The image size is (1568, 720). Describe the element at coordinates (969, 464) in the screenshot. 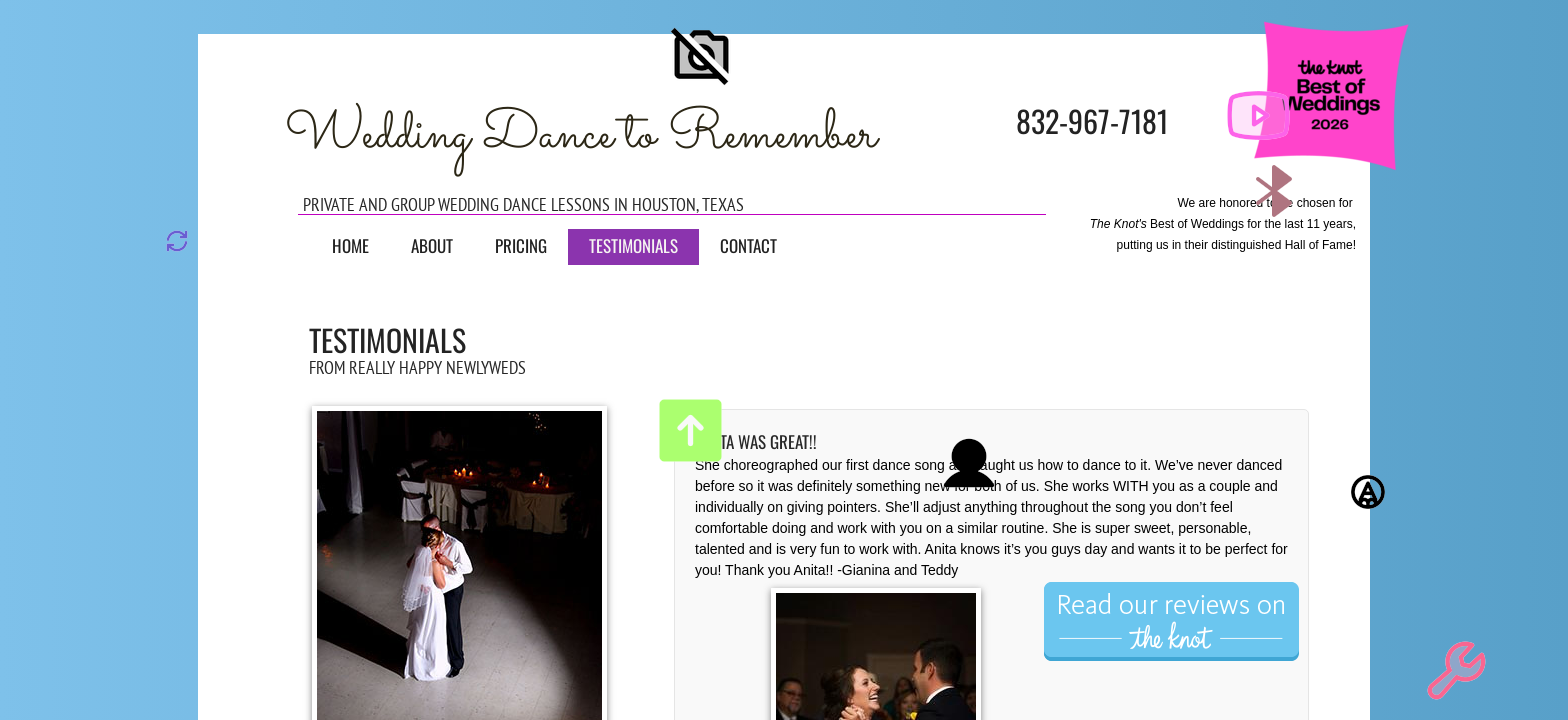

I see `view your profile` at that location.